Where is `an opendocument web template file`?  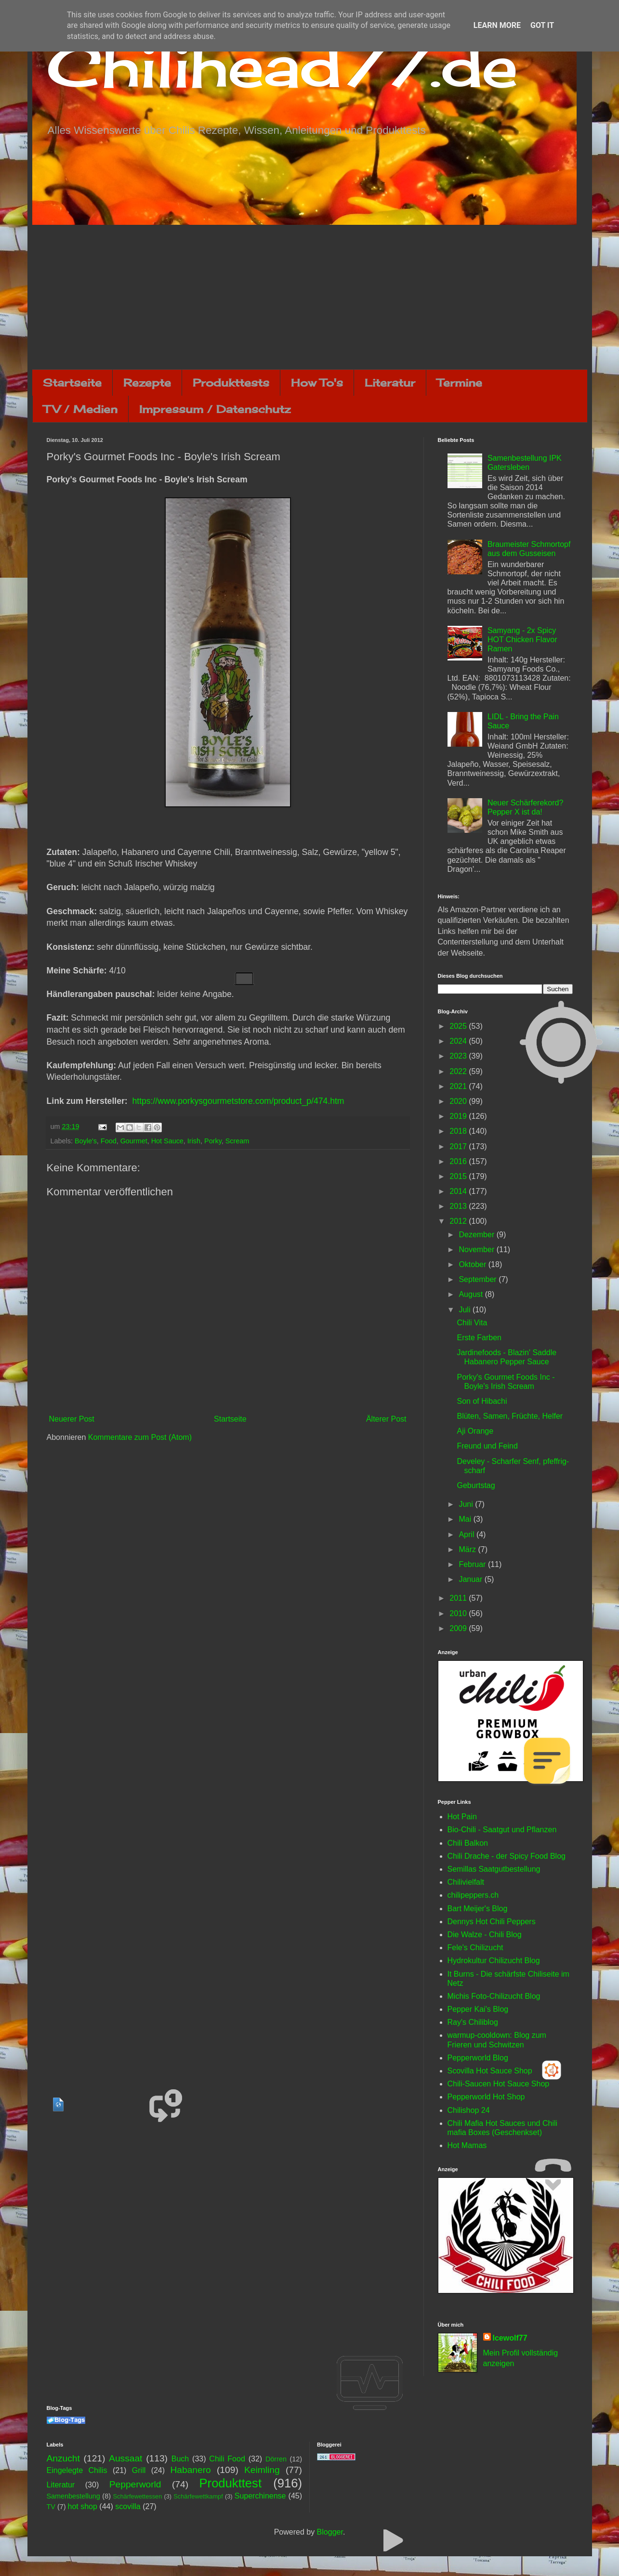 an opendocument web template file is located at coordinates (58, 2105).